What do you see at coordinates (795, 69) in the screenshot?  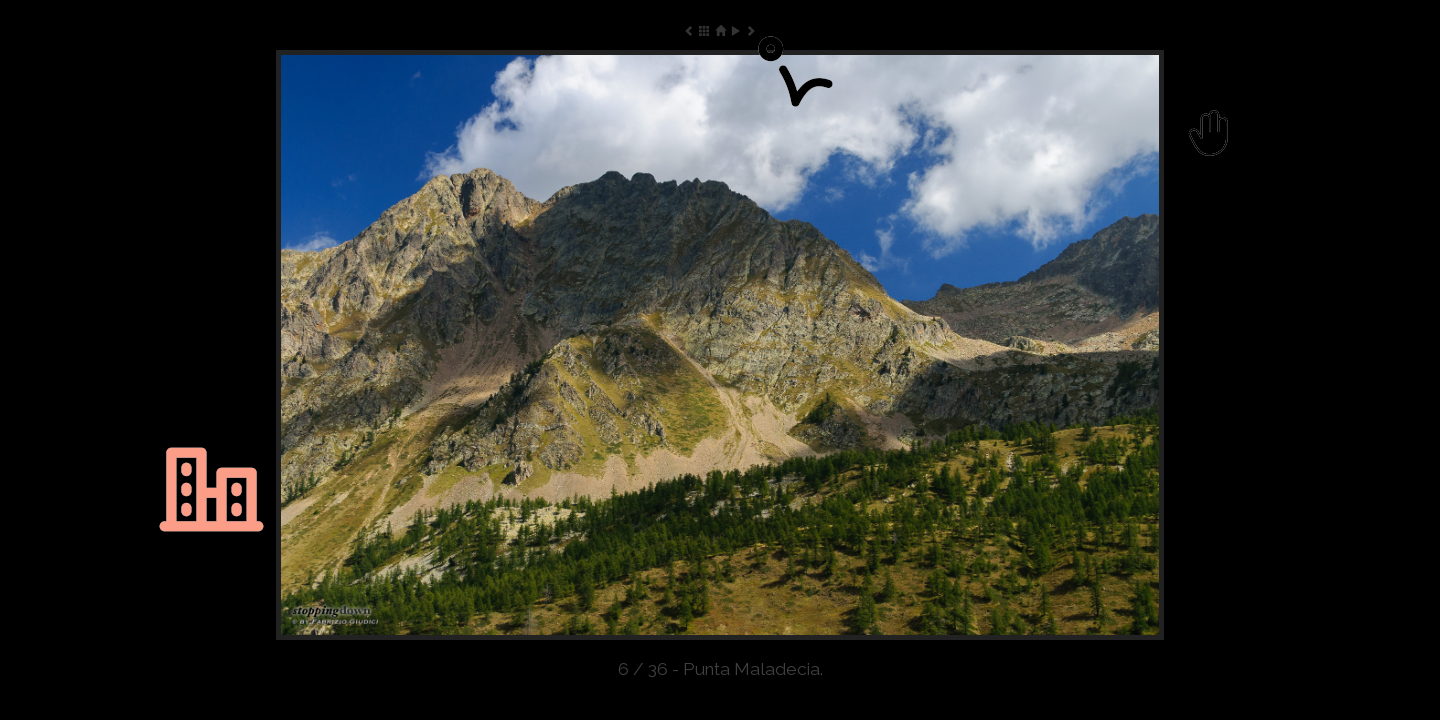 I see `undo or go back to previous state` at bounding box center [795, 69].